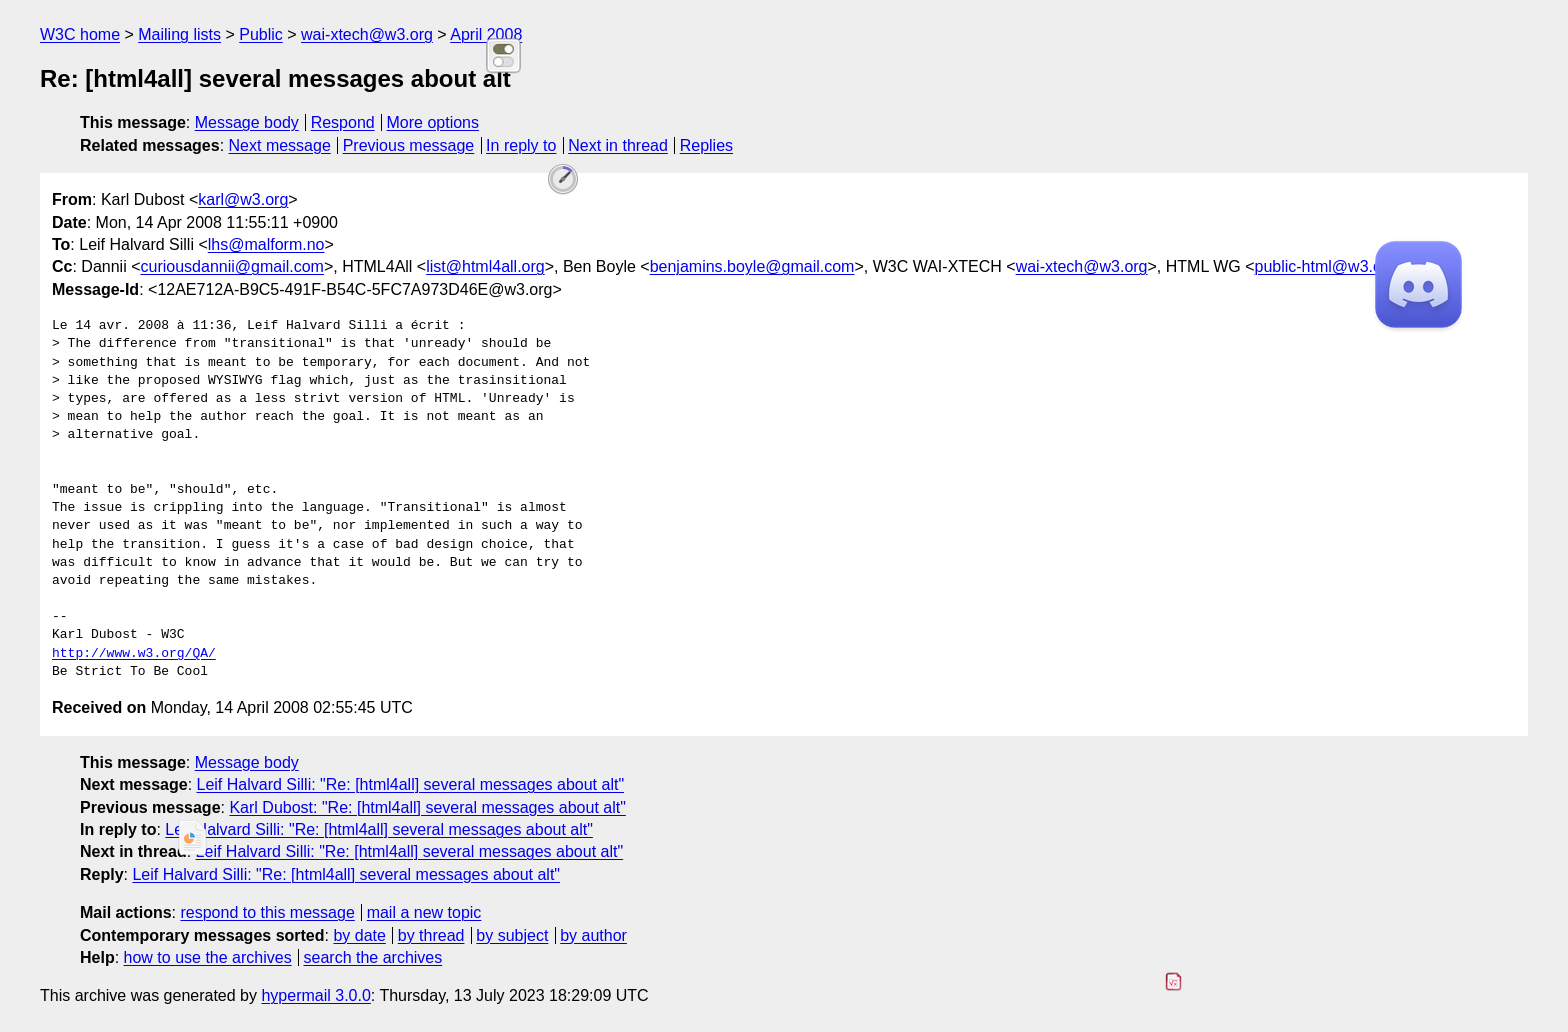  What do you see at coordinates (1173, 981) in the screenshot?
I see `open a formula template file` at bounding box center [1173, 981].